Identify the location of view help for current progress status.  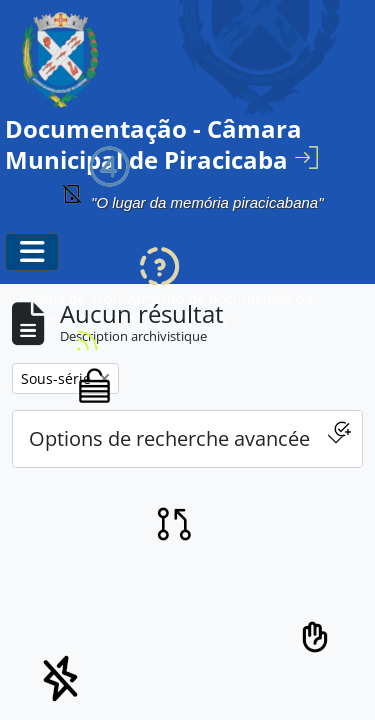
(159, 266).